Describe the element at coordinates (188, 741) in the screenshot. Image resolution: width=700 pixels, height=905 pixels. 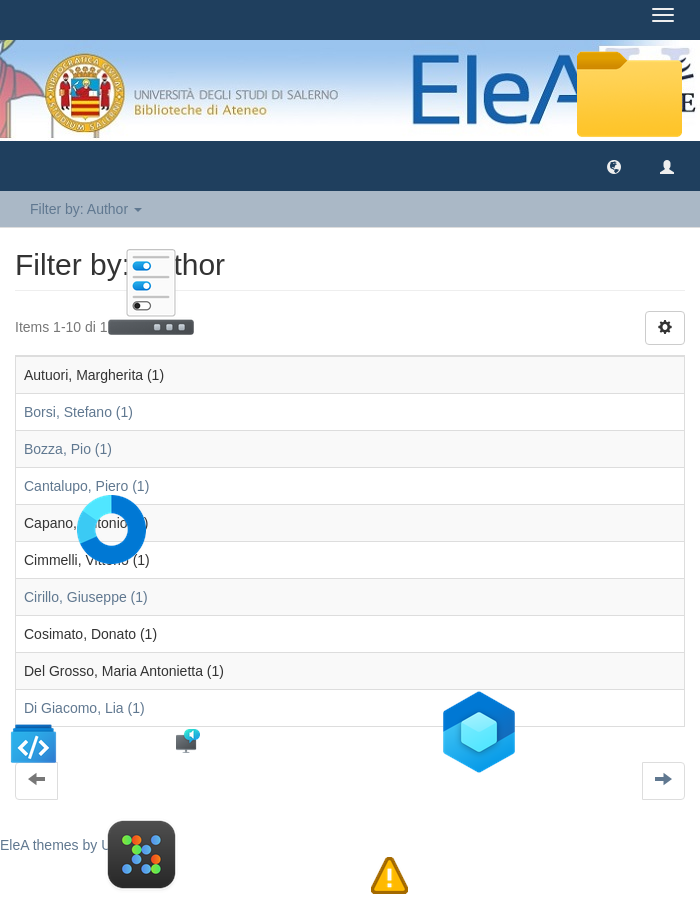
I see `open the narrator accessibility app` at that location.